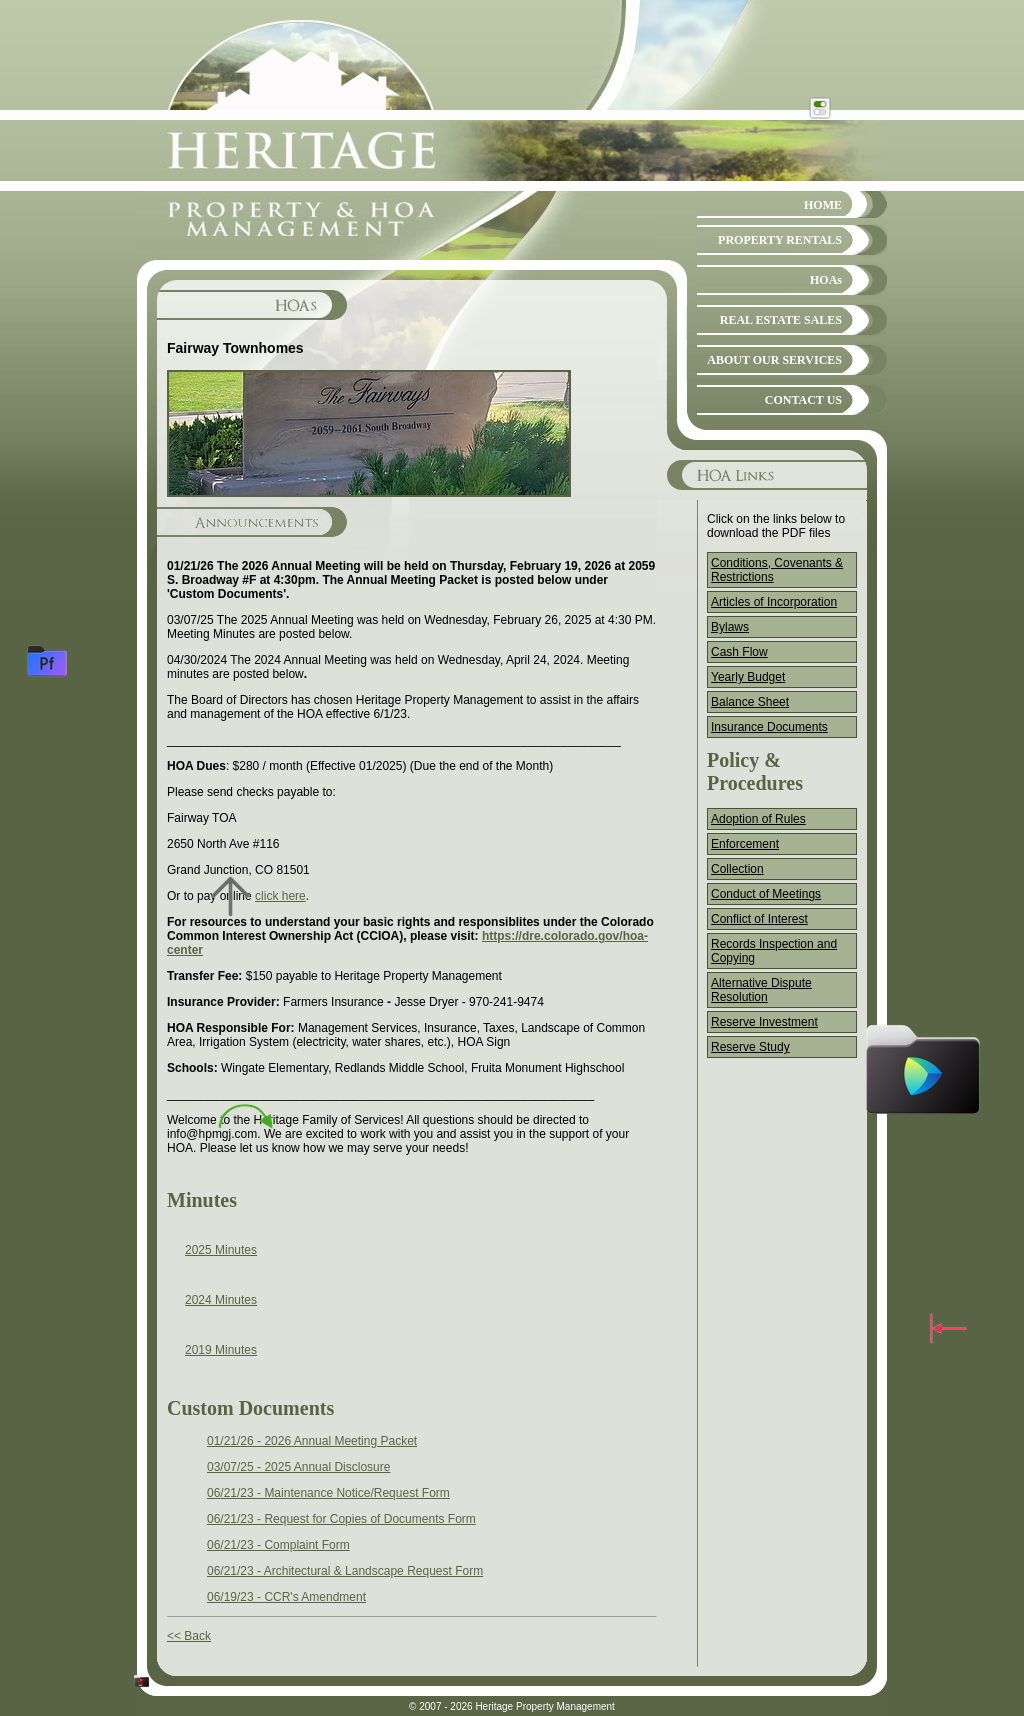 This screenshot has height=1716, width=1024. What do you see at coordinates (246, 1116) in the screenshot?
I see `redo the last undone action` at bounding box center [246, 1116].